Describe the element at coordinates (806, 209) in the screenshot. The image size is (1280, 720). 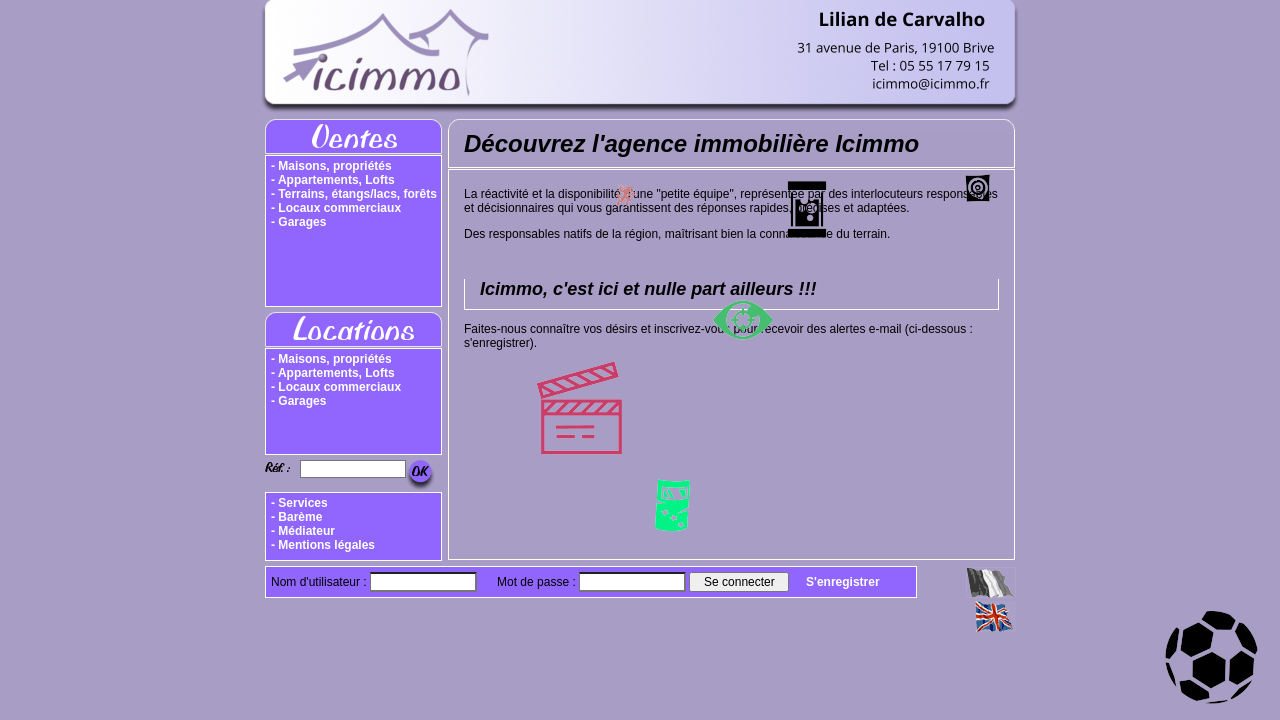
I see `view chemical storage or tank status` at that location.